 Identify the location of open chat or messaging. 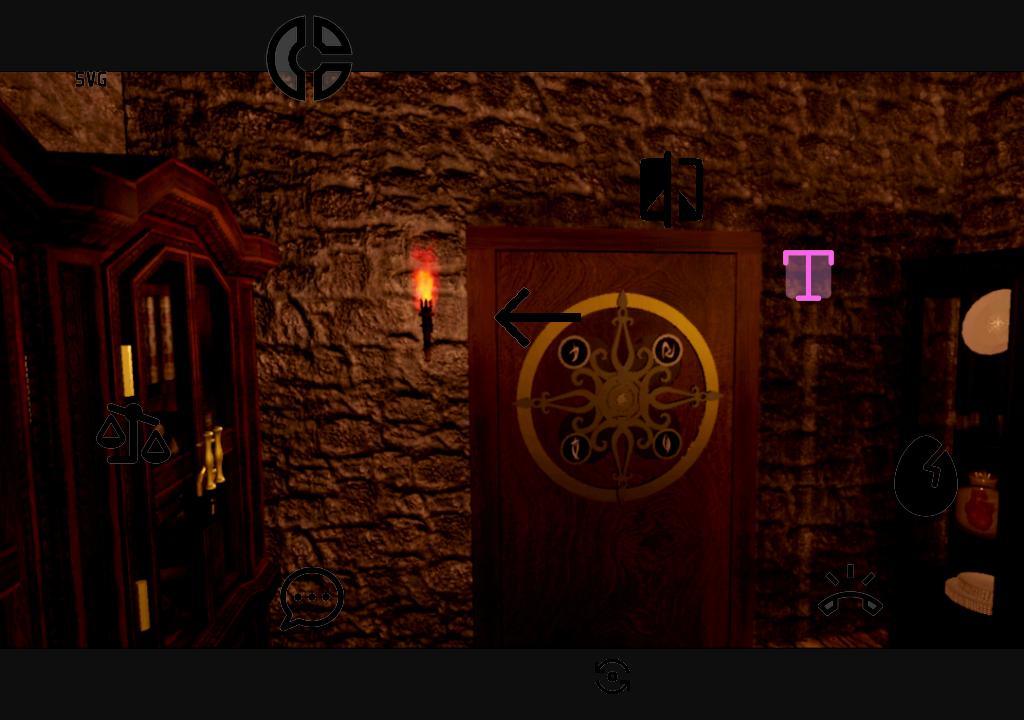
(312, 599).